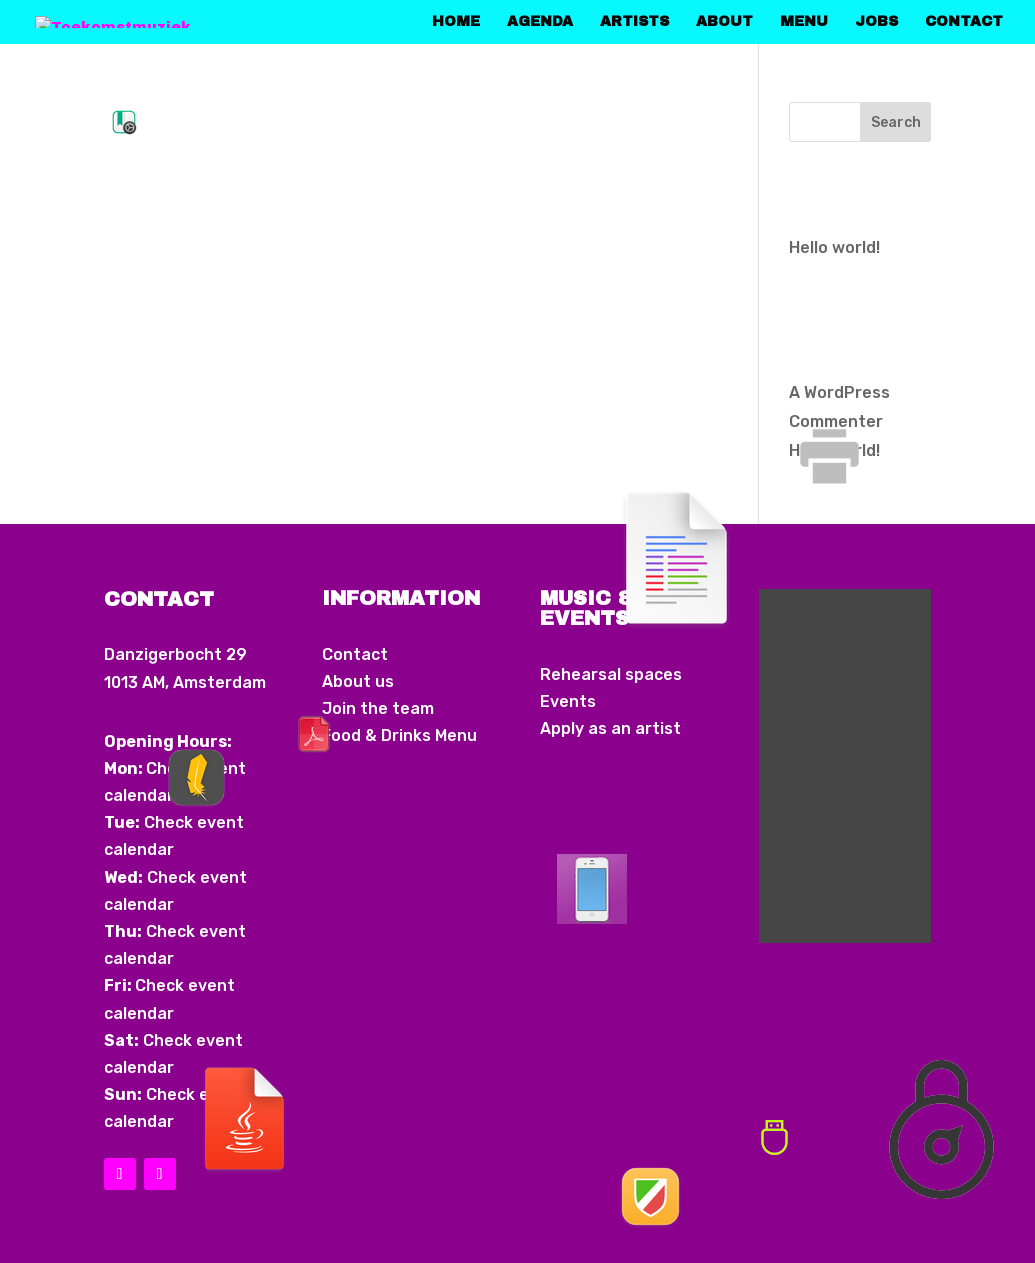  Describe the element at coordinates (774, 1137) in the screenshot. I see `access connected USB drive` at that location.